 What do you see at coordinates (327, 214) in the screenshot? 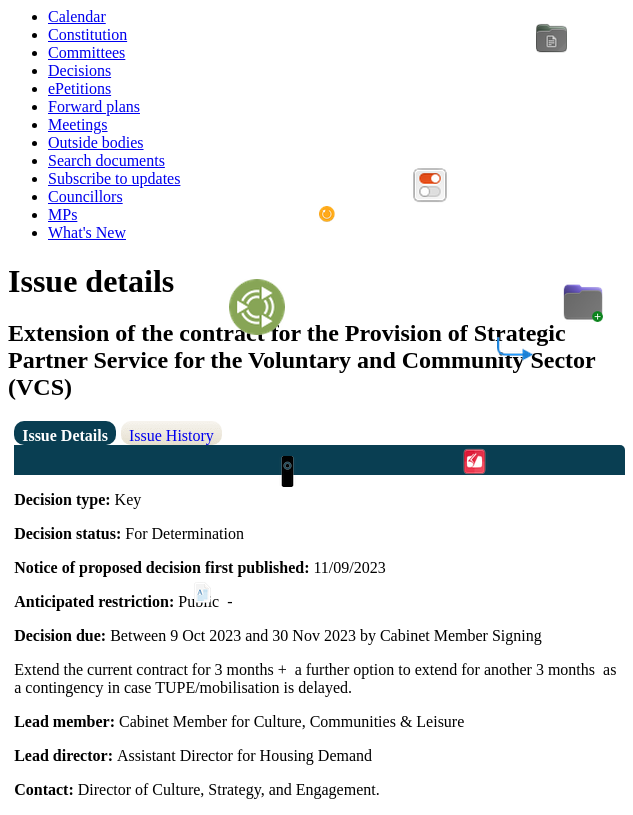
I see `restart or reboot the system` at bounding box center [327, 214].